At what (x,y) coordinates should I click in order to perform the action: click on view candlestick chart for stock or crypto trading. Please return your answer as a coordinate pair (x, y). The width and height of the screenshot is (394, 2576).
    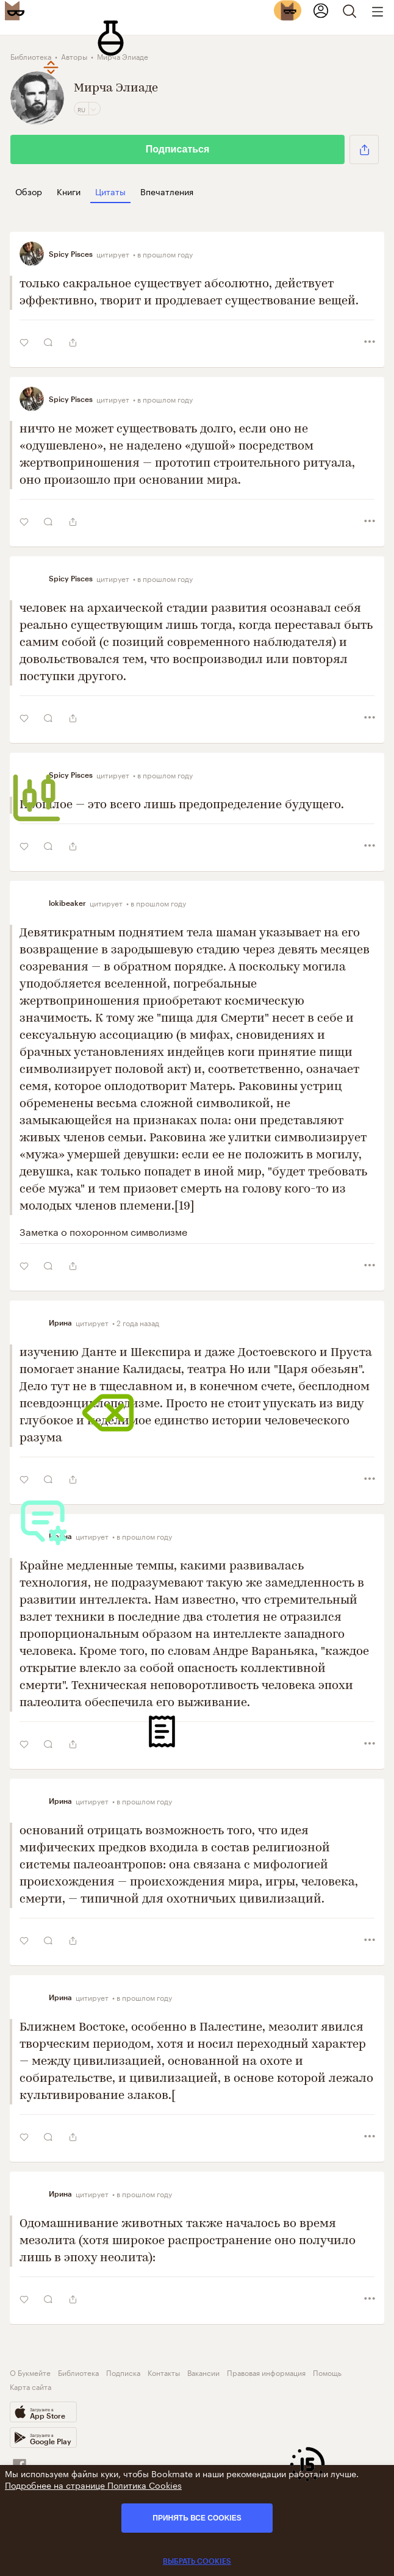
    Looking at the image, I should click on (37, 798).